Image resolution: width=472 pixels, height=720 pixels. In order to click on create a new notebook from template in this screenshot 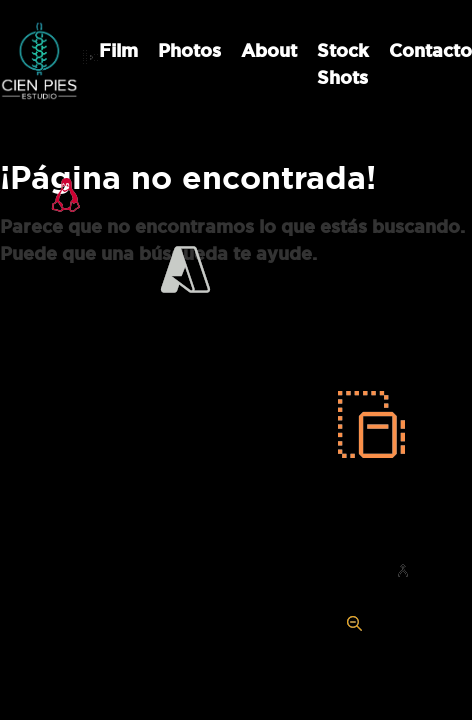, I will do `click(371, 424)`.